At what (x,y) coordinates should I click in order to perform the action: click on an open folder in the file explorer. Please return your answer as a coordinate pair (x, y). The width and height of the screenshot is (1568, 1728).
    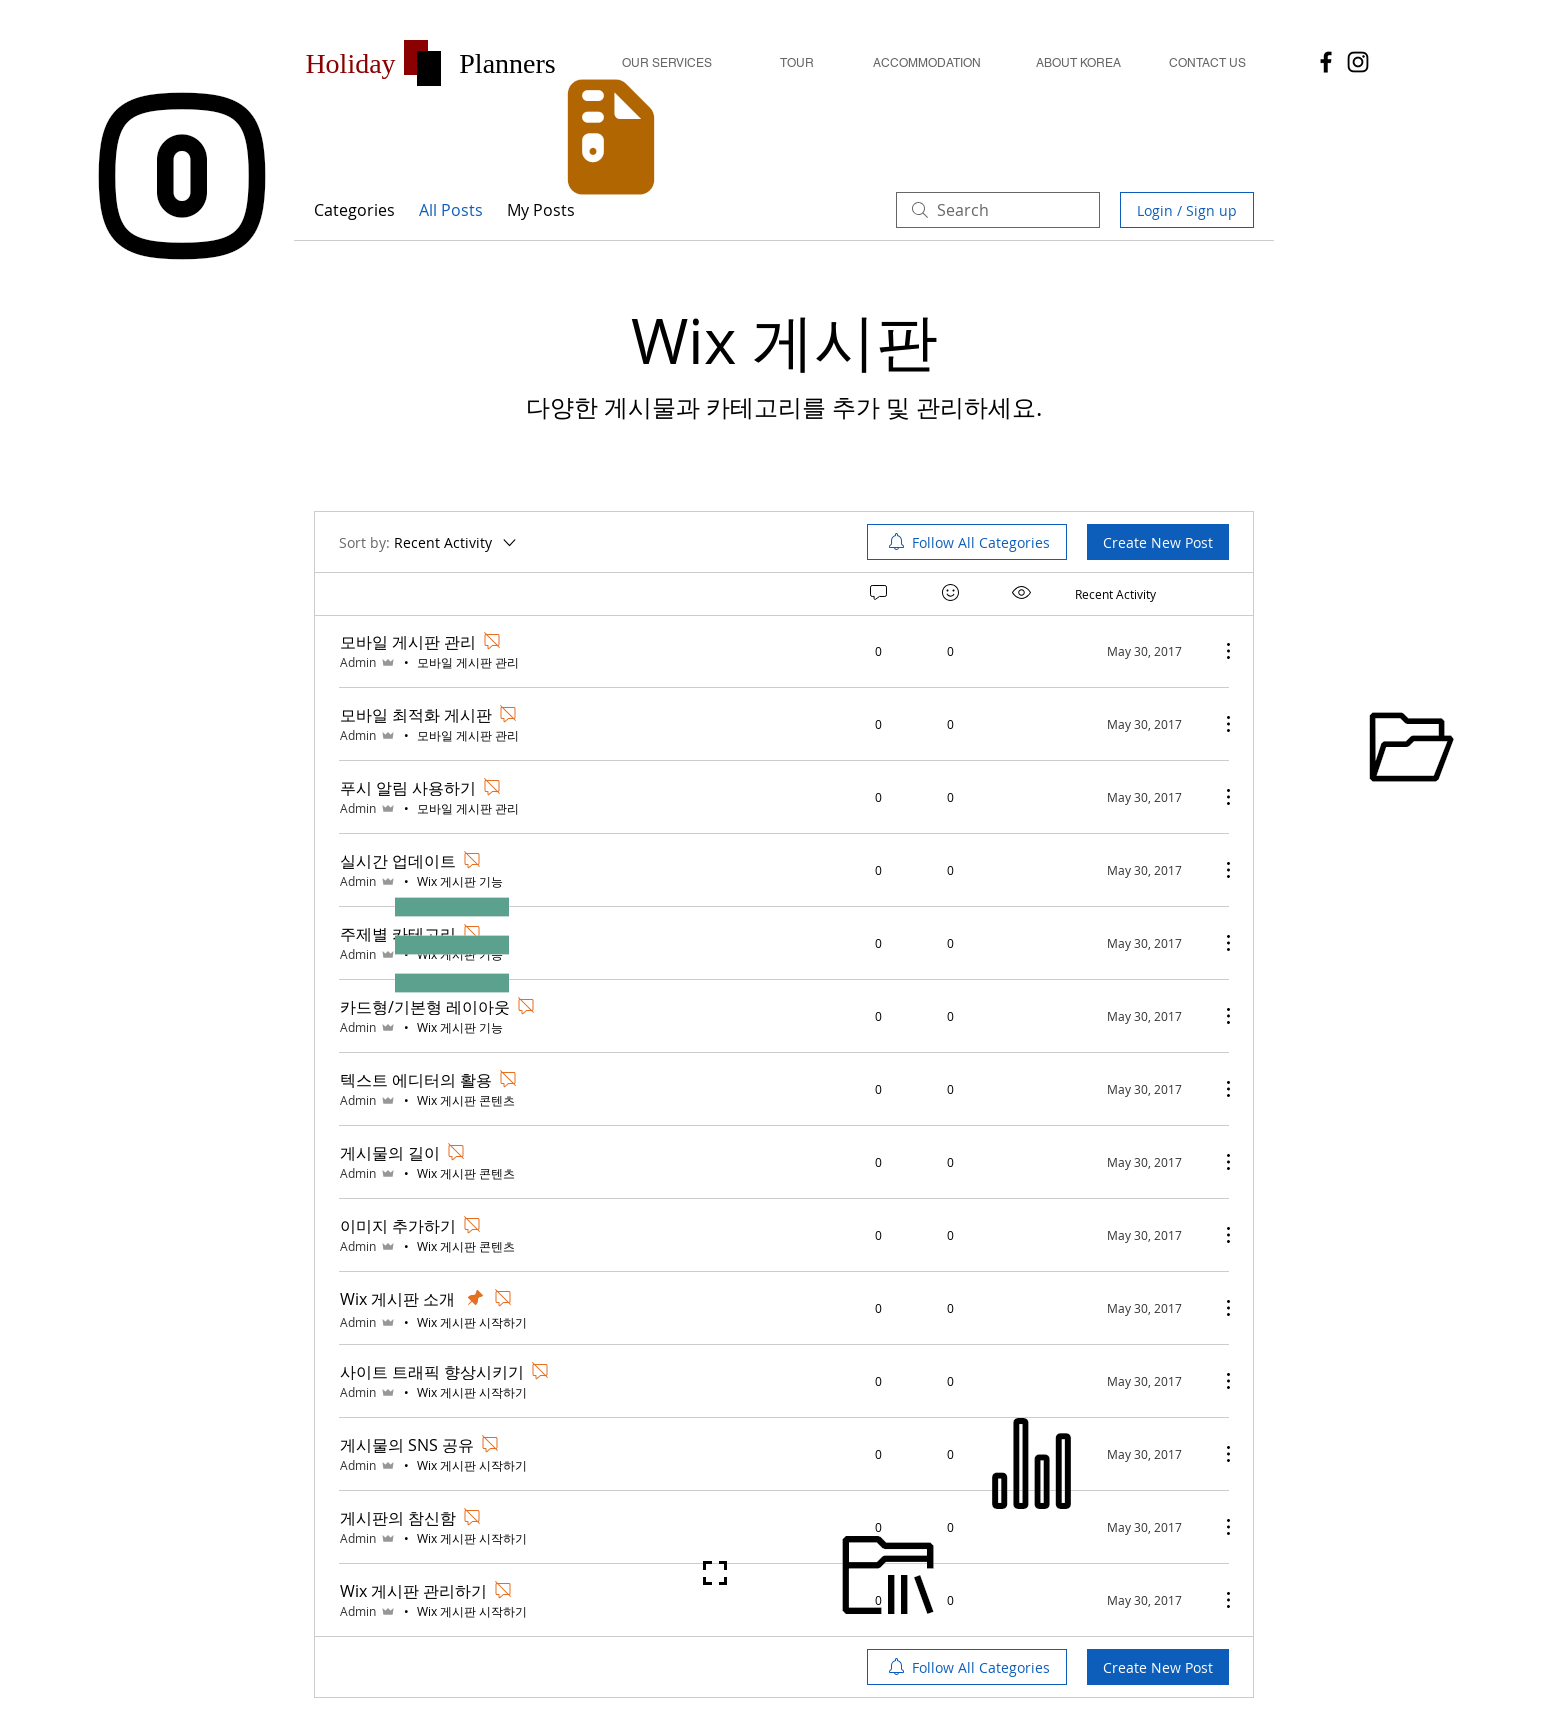
    Looking at the image, I should click on (1410, 747).